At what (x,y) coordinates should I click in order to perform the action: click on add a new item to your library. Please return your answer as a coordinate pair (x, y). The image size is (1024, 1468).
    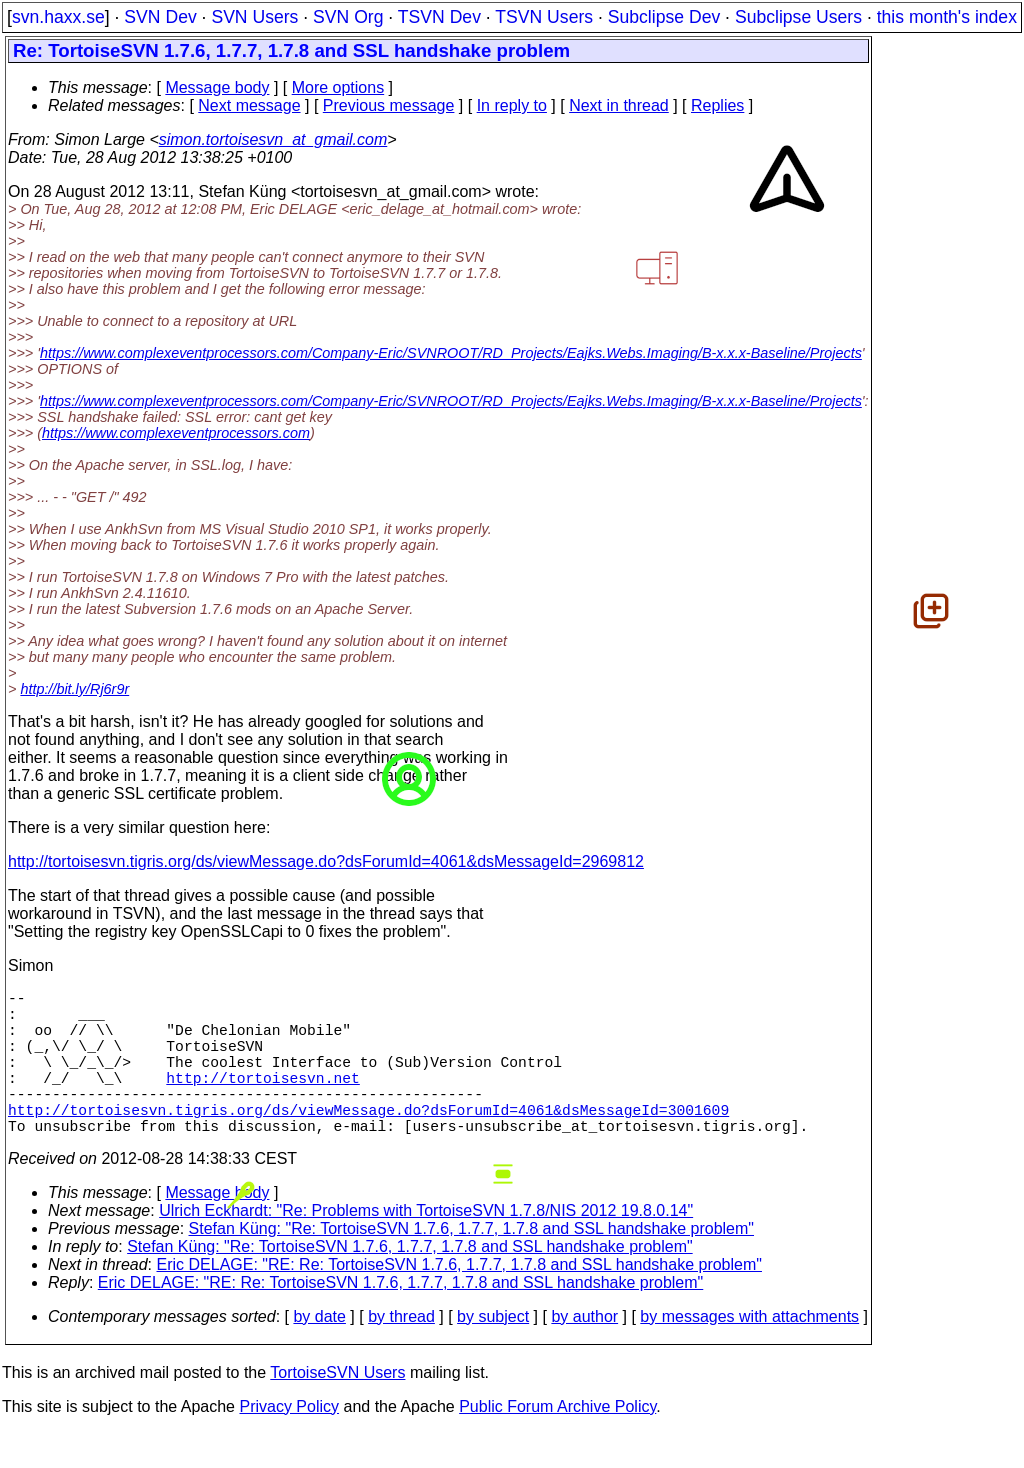
    Looking at the image, I should click on (931, 611).